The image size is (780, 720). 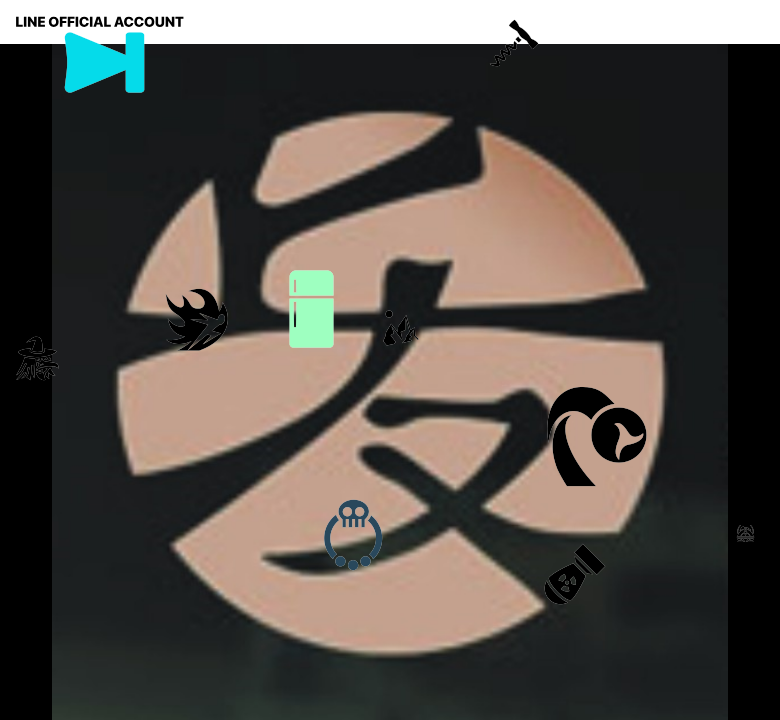 I want to click on nuclear bomb or atomic weapon icon, so click(x=575, y=574).